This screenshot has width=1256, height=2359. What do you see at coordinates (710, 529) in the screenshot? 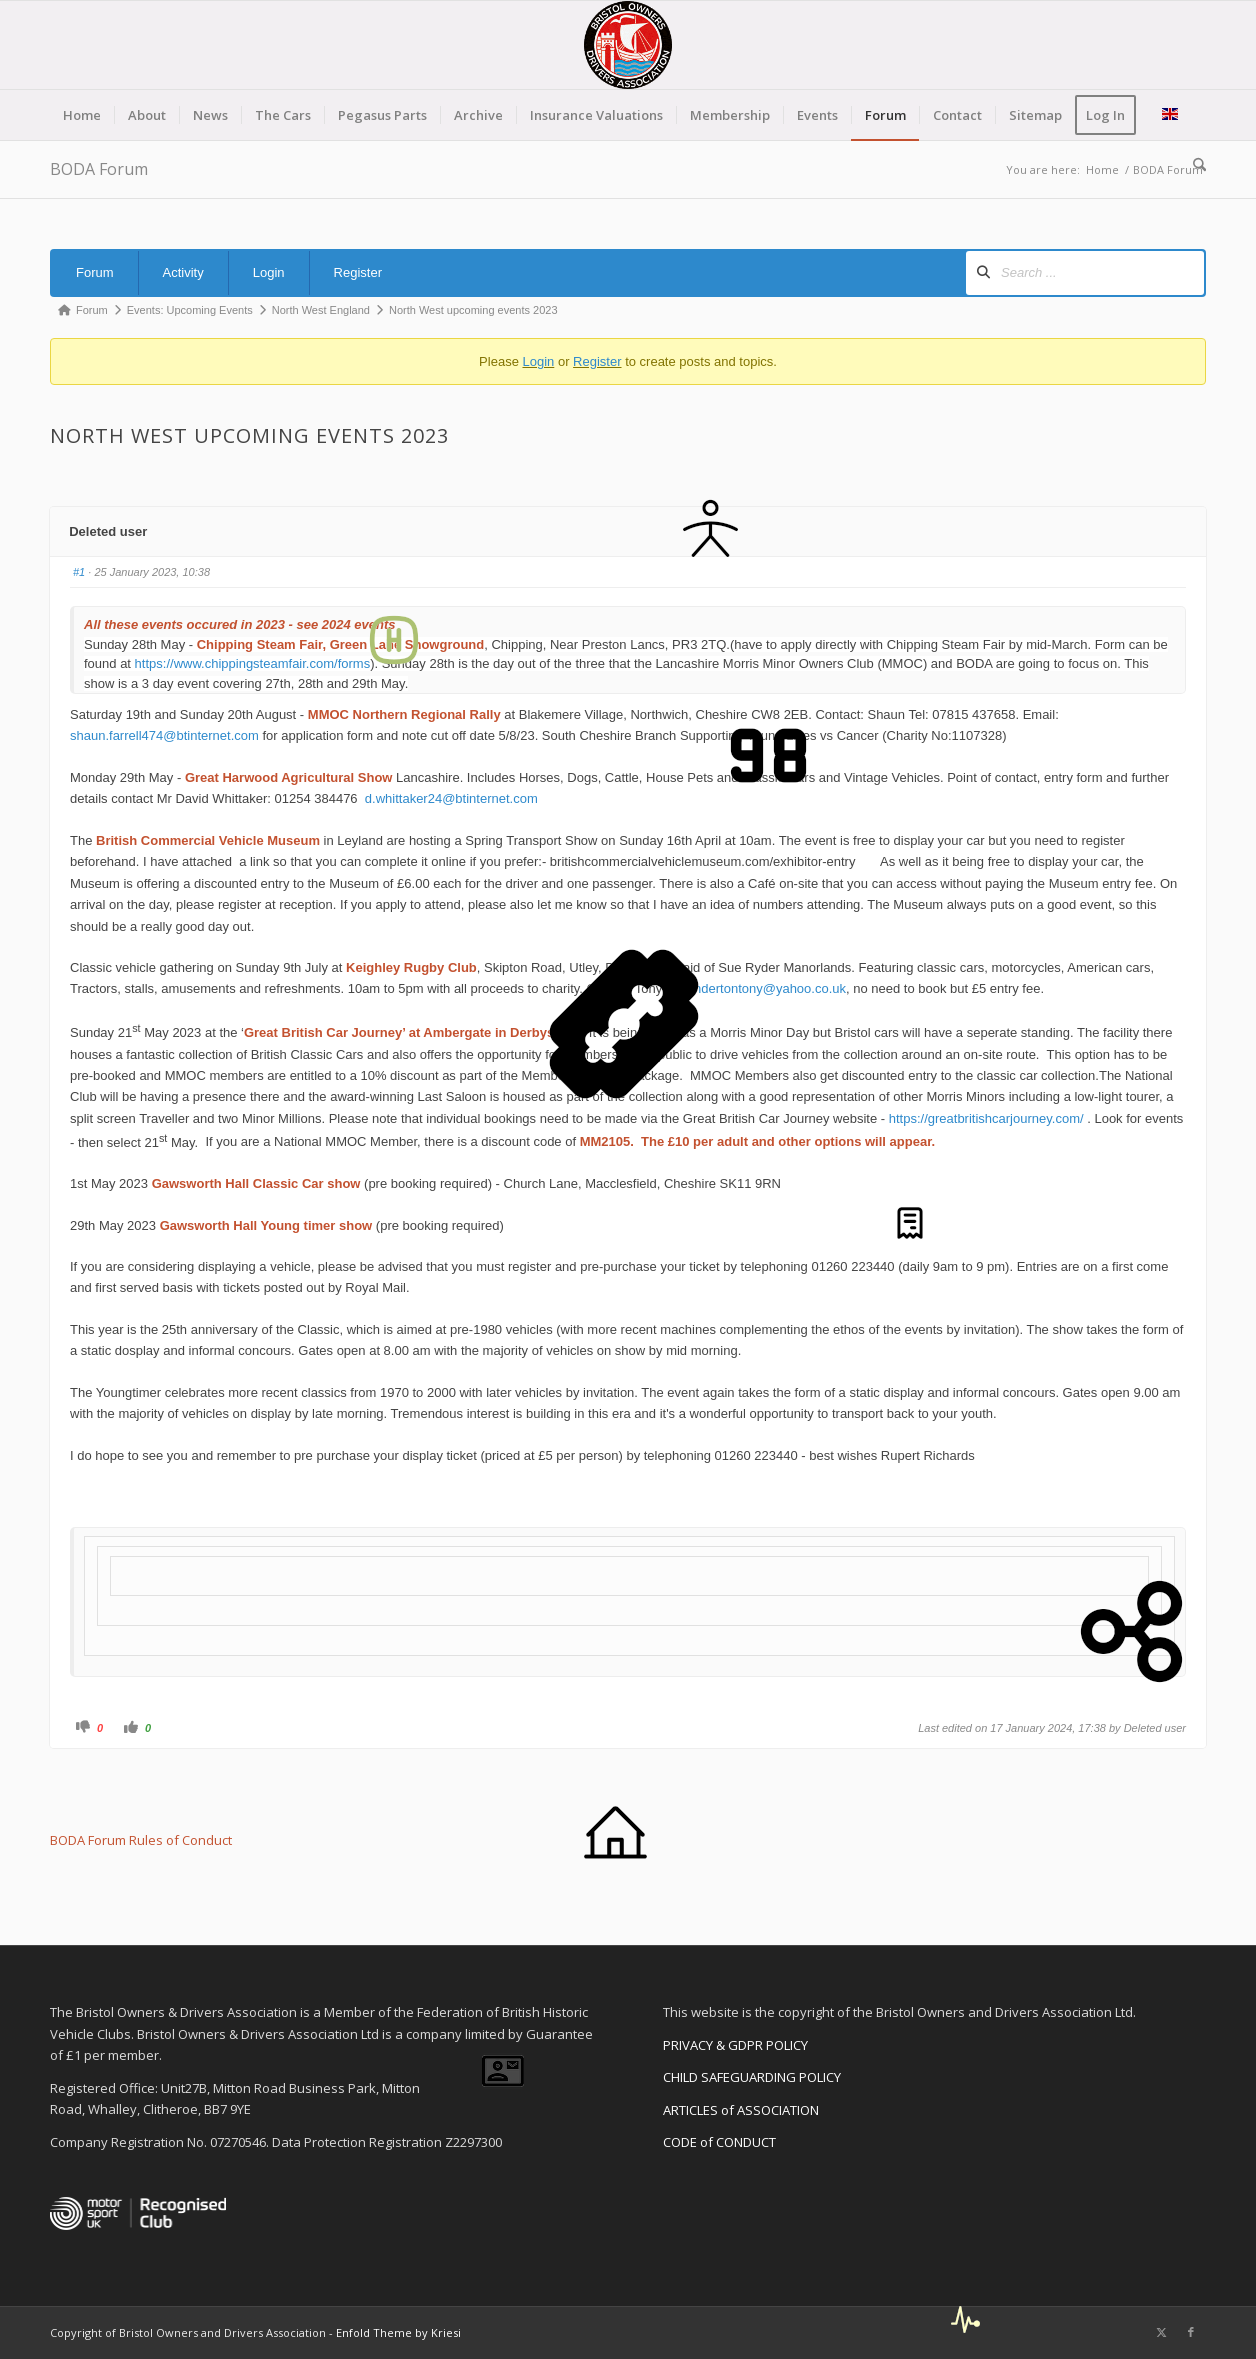
I see `view user profile` at bounding box center [710, 529].